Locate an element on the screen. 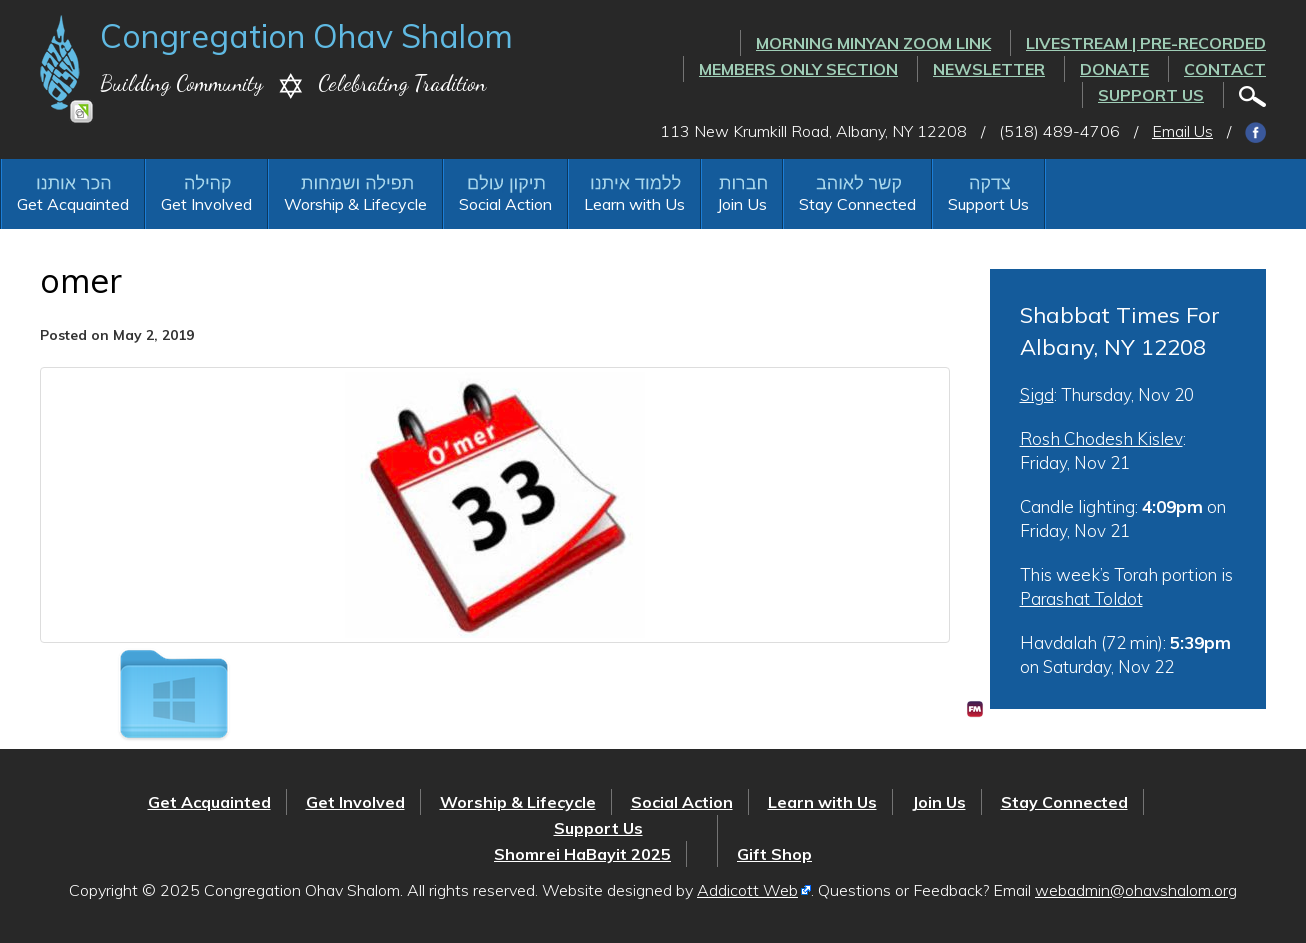  open kig interactive geometry application is located at coordinates (81, 111).